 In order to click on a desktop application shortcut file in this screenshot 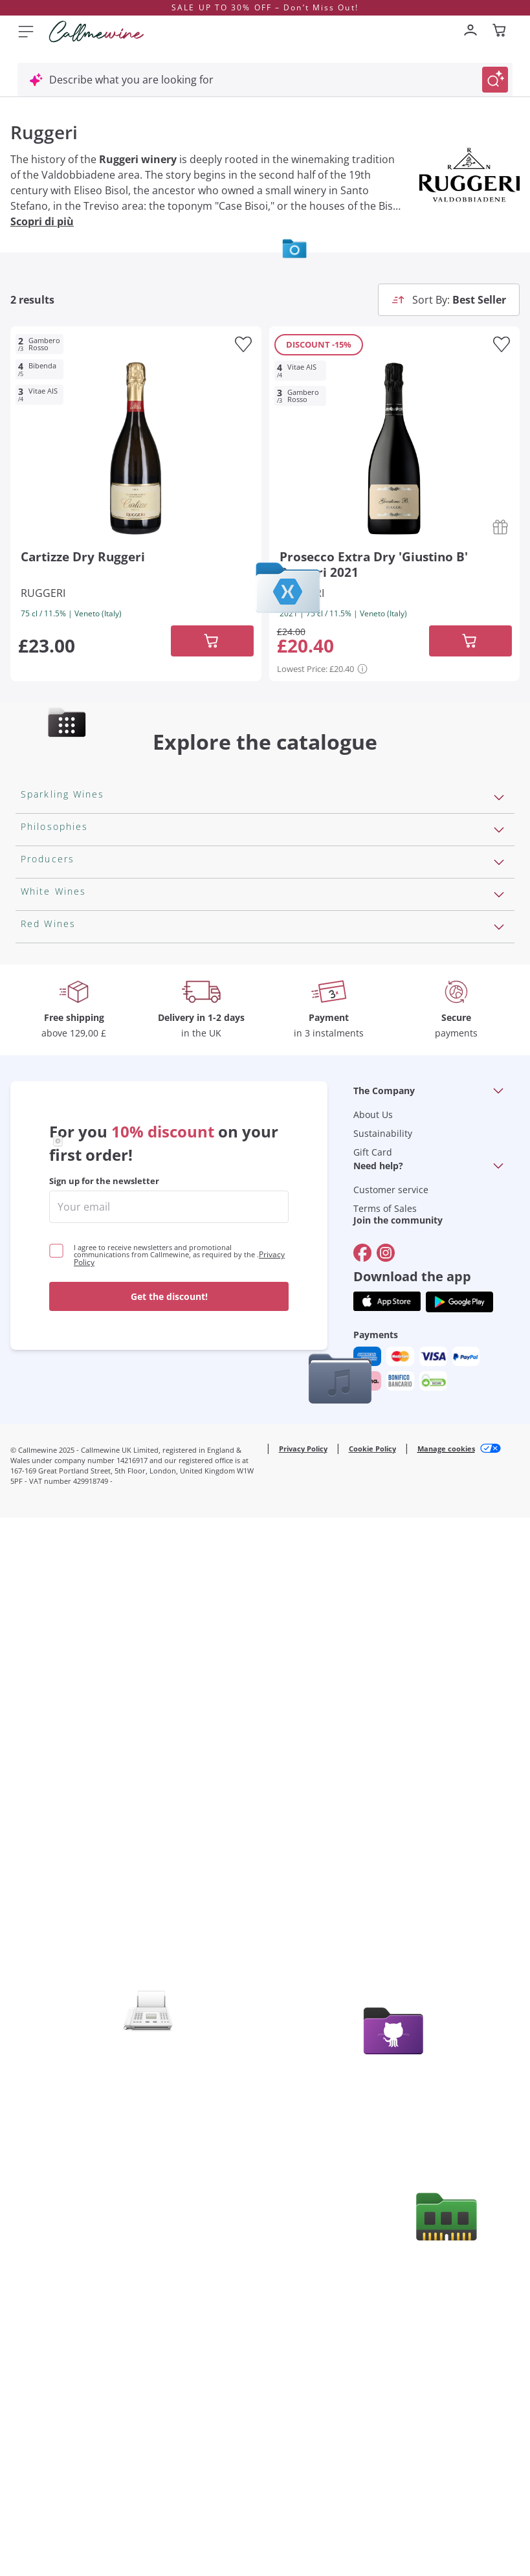, I will do `click(58, 1141)`.